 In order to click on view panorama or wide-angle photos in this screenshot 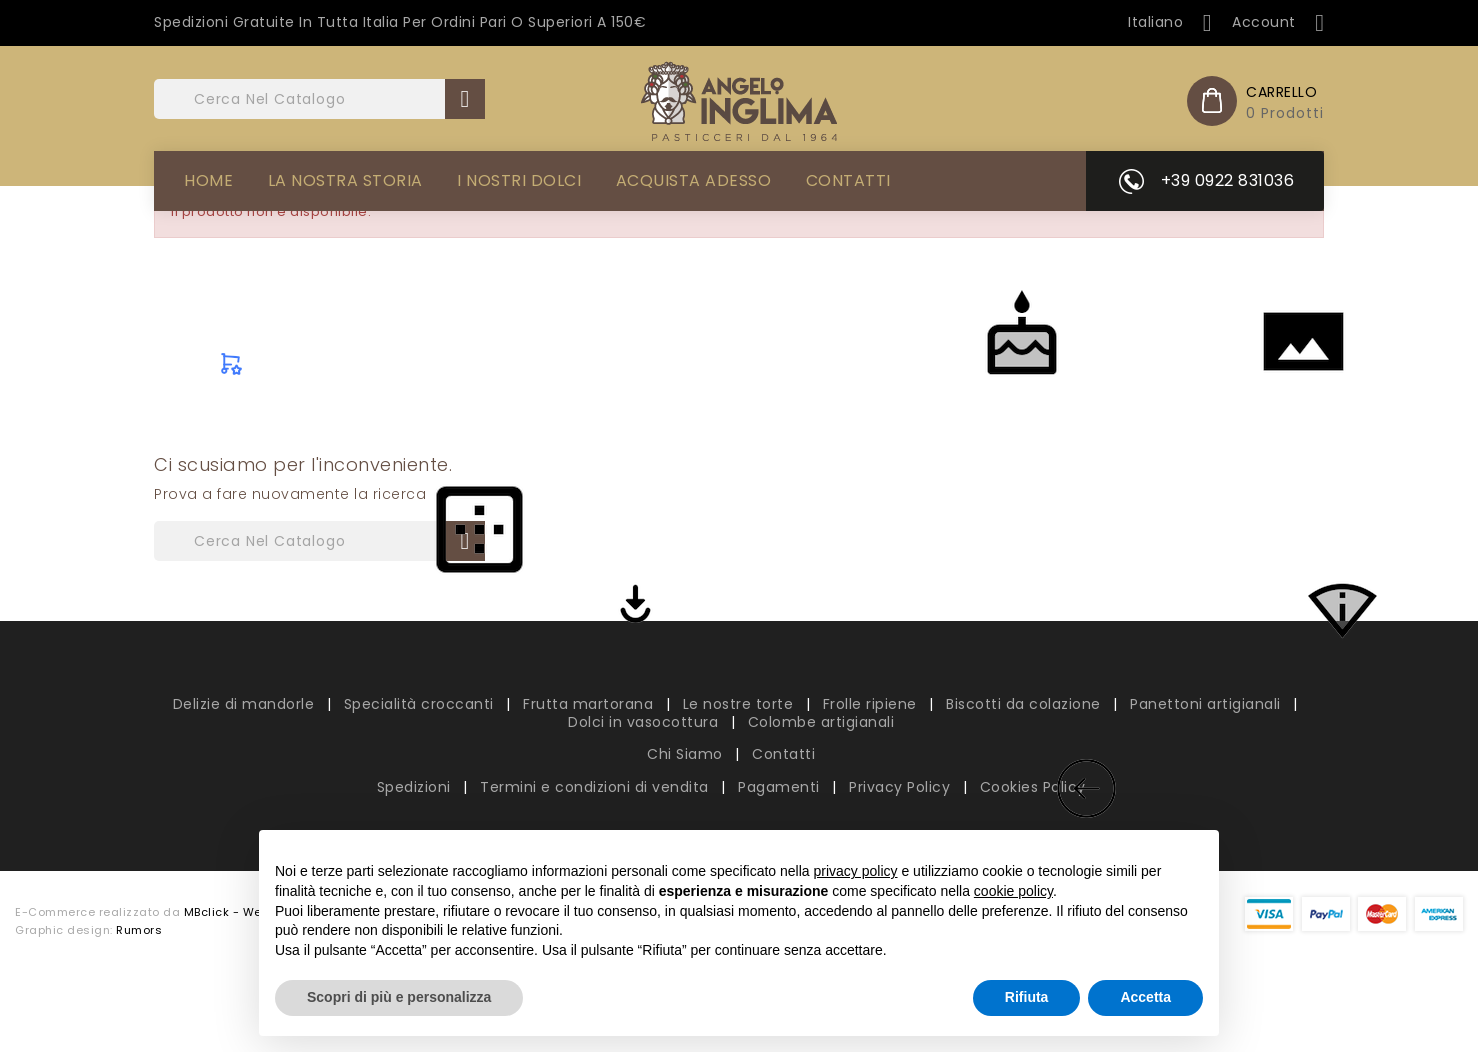, I will do `click(1303, 341)`.